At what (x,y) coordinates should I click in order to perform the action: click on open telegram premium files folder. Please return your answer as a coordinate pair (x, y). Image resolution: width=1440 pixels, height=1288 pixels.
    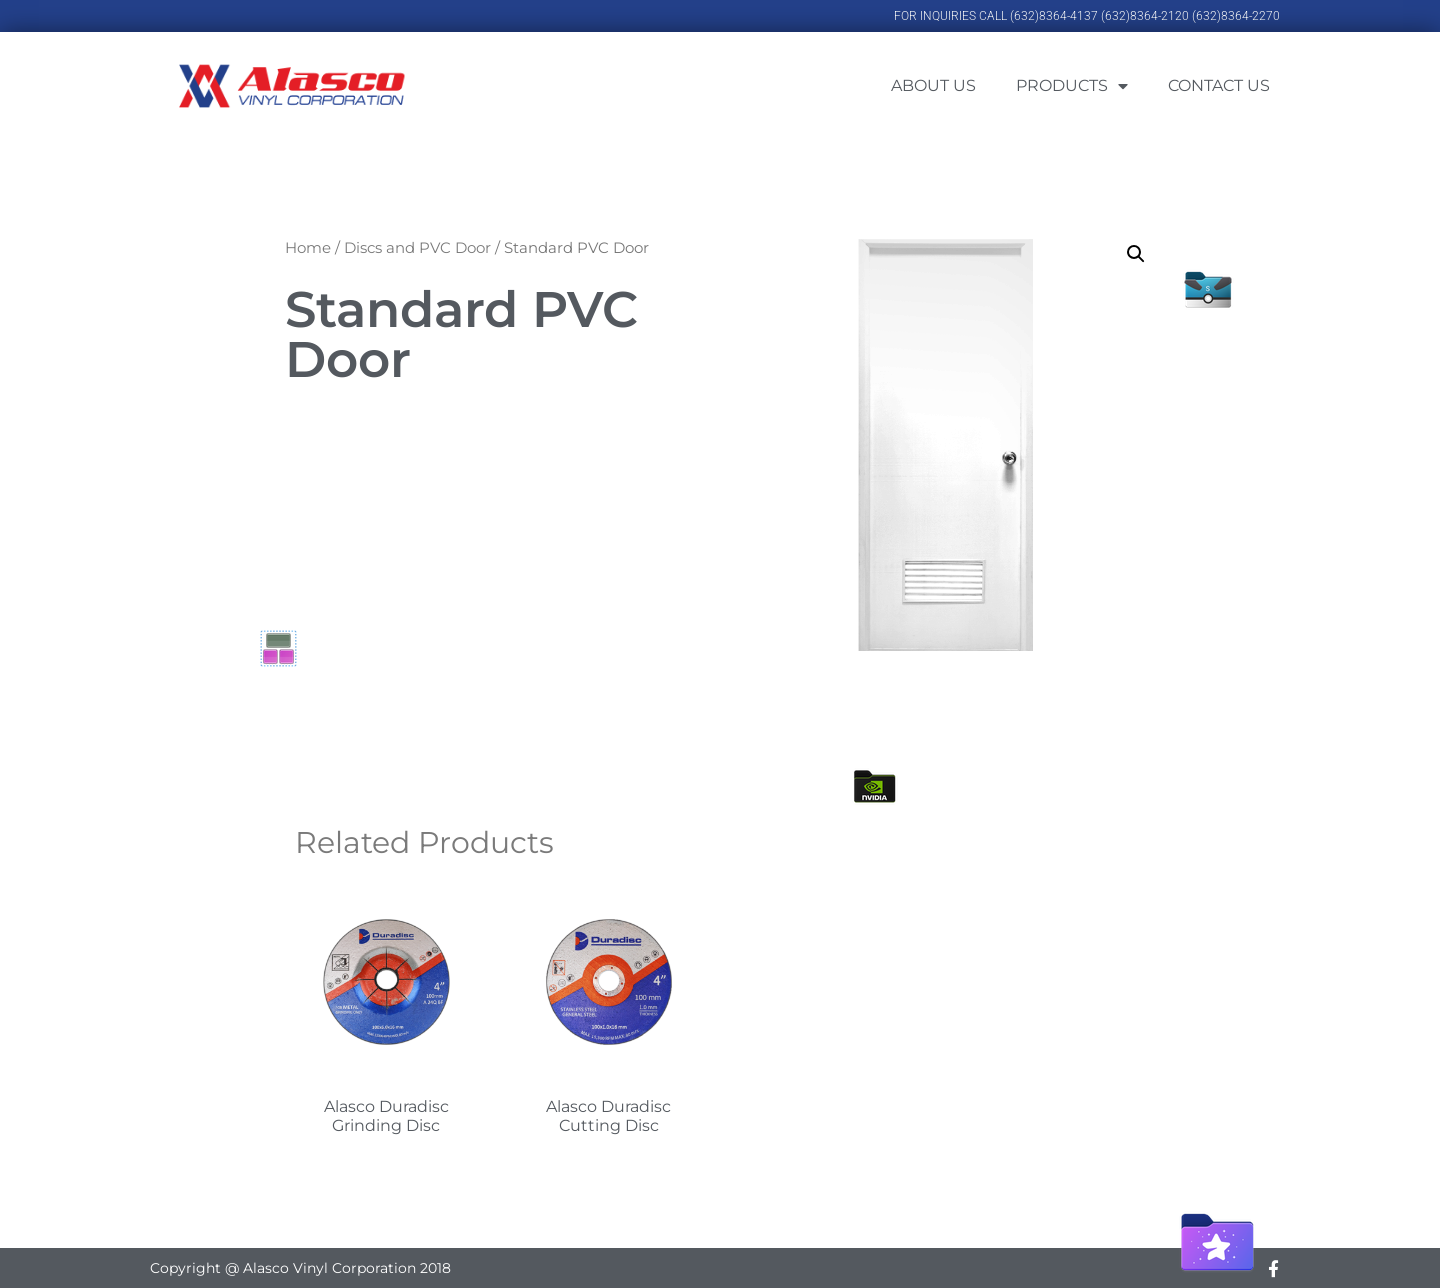
    Looking at the image, I should click on (1217, 1244).